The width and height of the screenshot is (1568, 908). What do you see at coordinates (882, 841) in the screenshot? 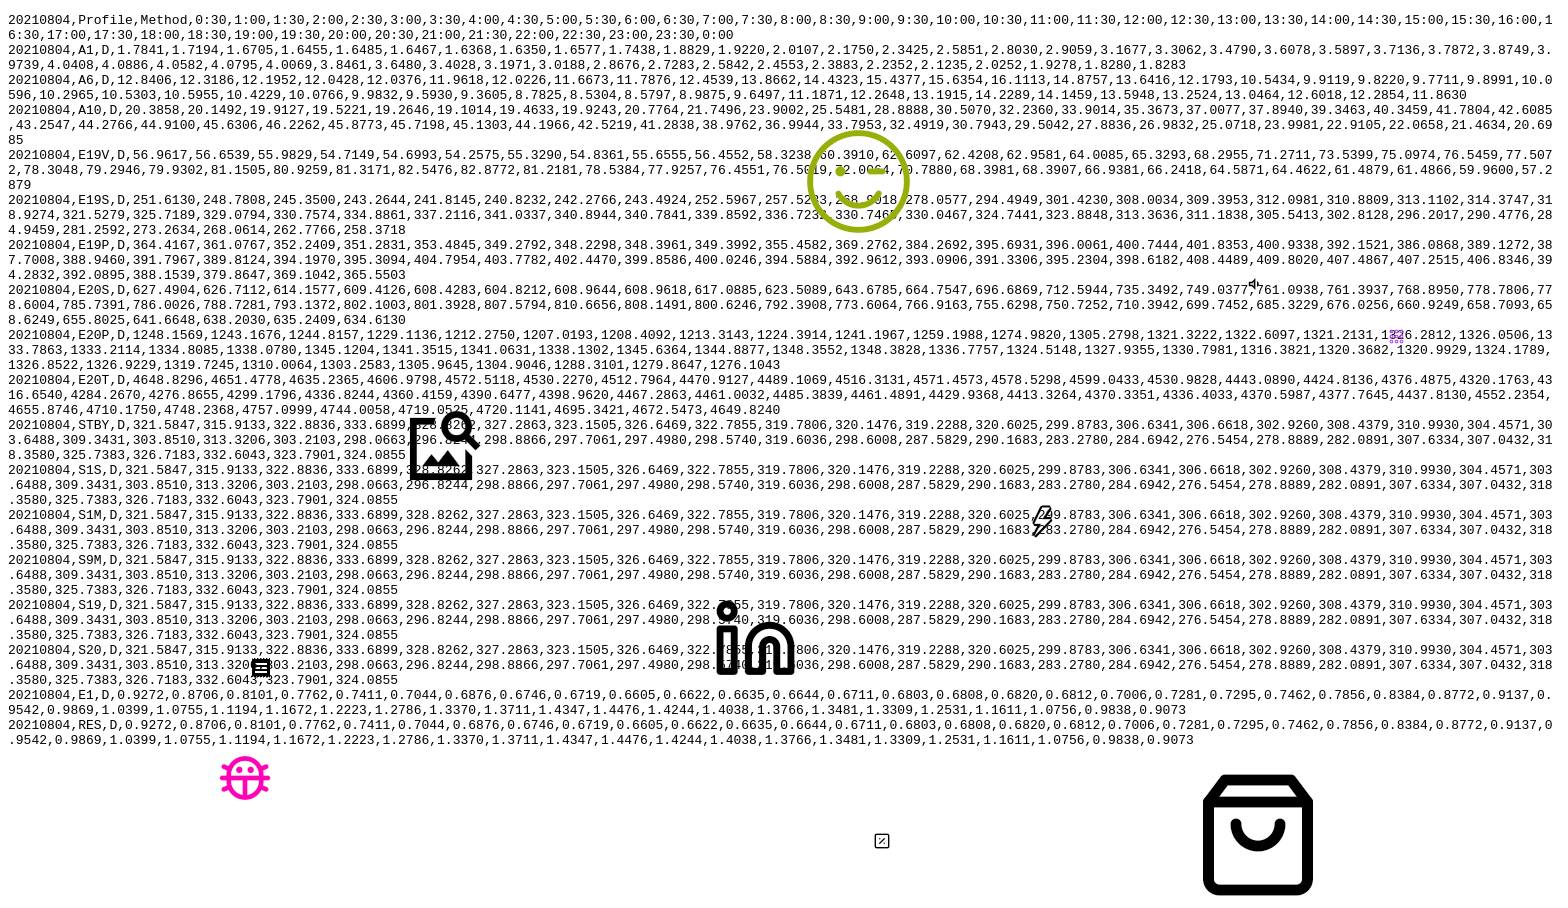
I see `view or apply a discount` at bounding box center [882, 841].